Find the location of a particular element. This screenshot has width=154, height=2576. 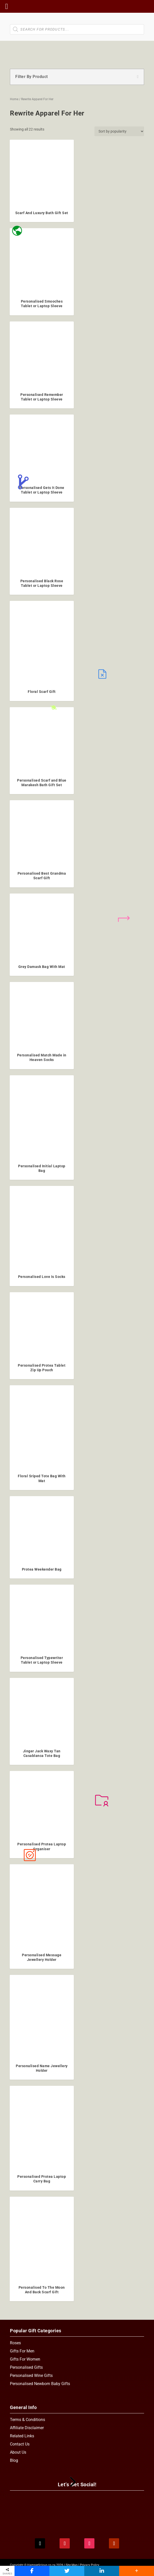

view repository branches is located at coordinates (23, 482).